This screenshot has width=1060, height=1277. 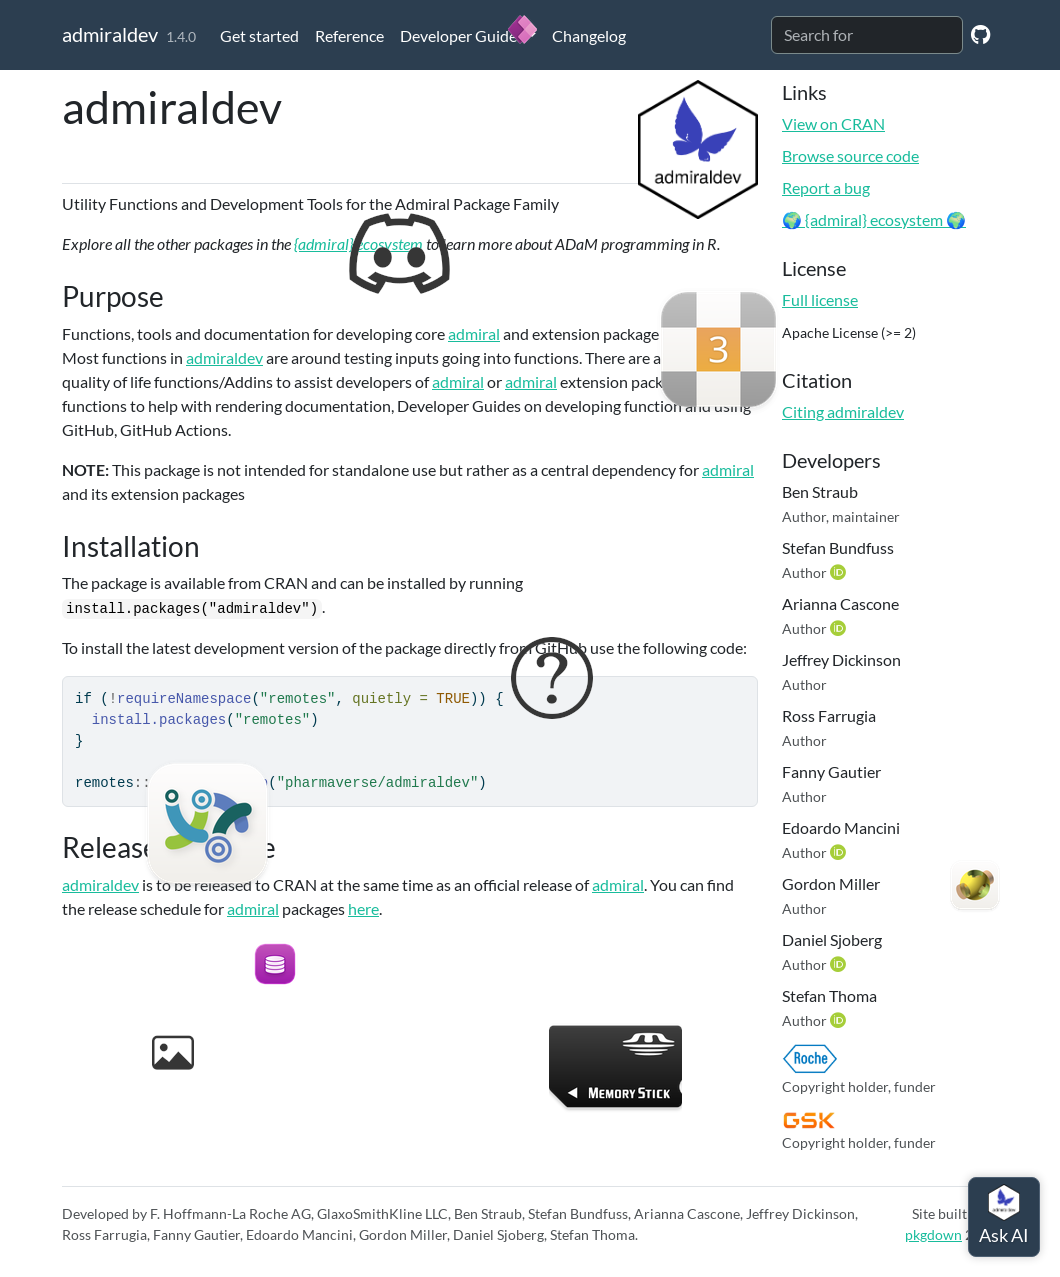 I want to click on open openscad 3d modeling application, so click(x=975, y=885).